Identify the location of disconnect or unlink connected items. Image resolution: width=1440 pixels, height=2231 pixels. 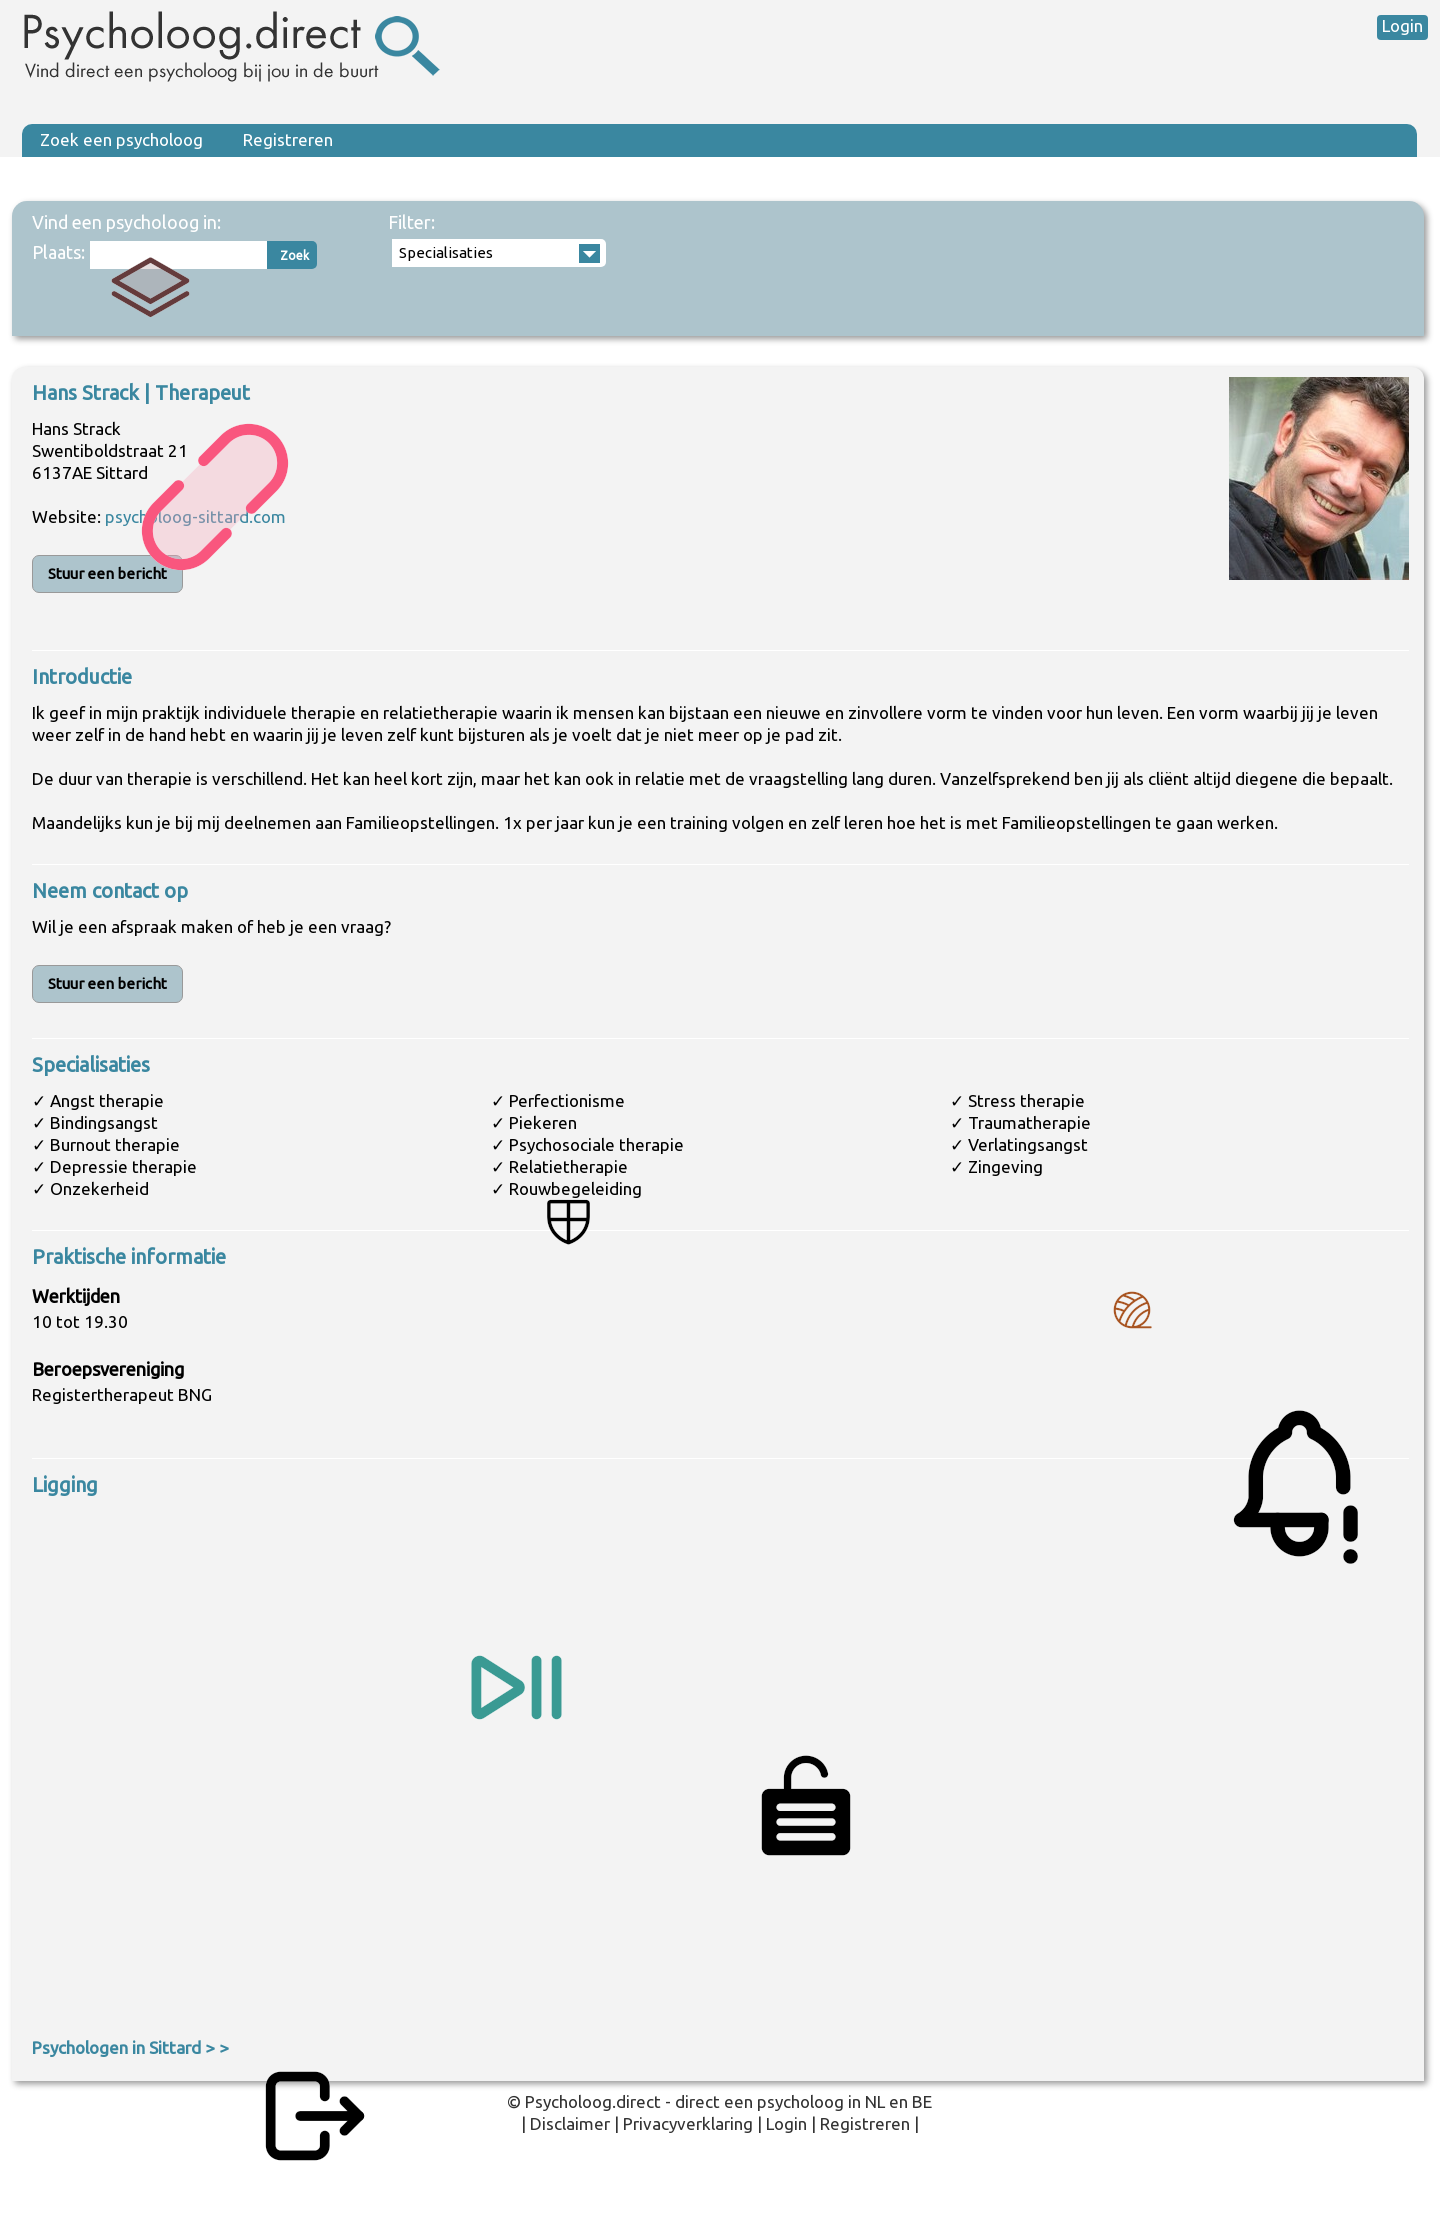
(215, 497).